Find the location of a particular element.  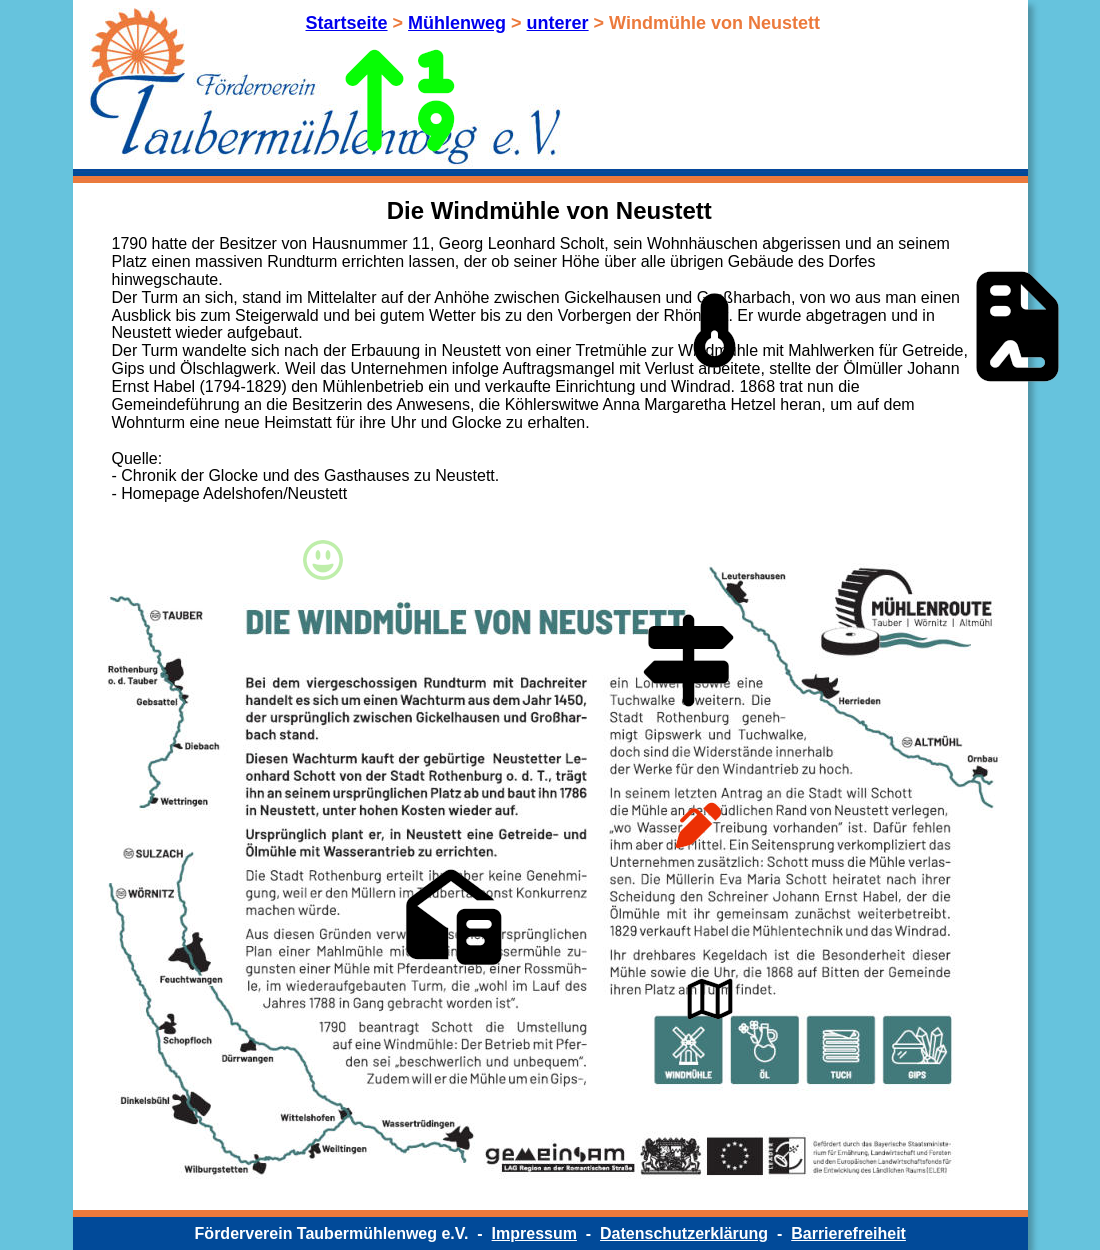

sort numbers in ascending order is located at coordinates (403, 100).